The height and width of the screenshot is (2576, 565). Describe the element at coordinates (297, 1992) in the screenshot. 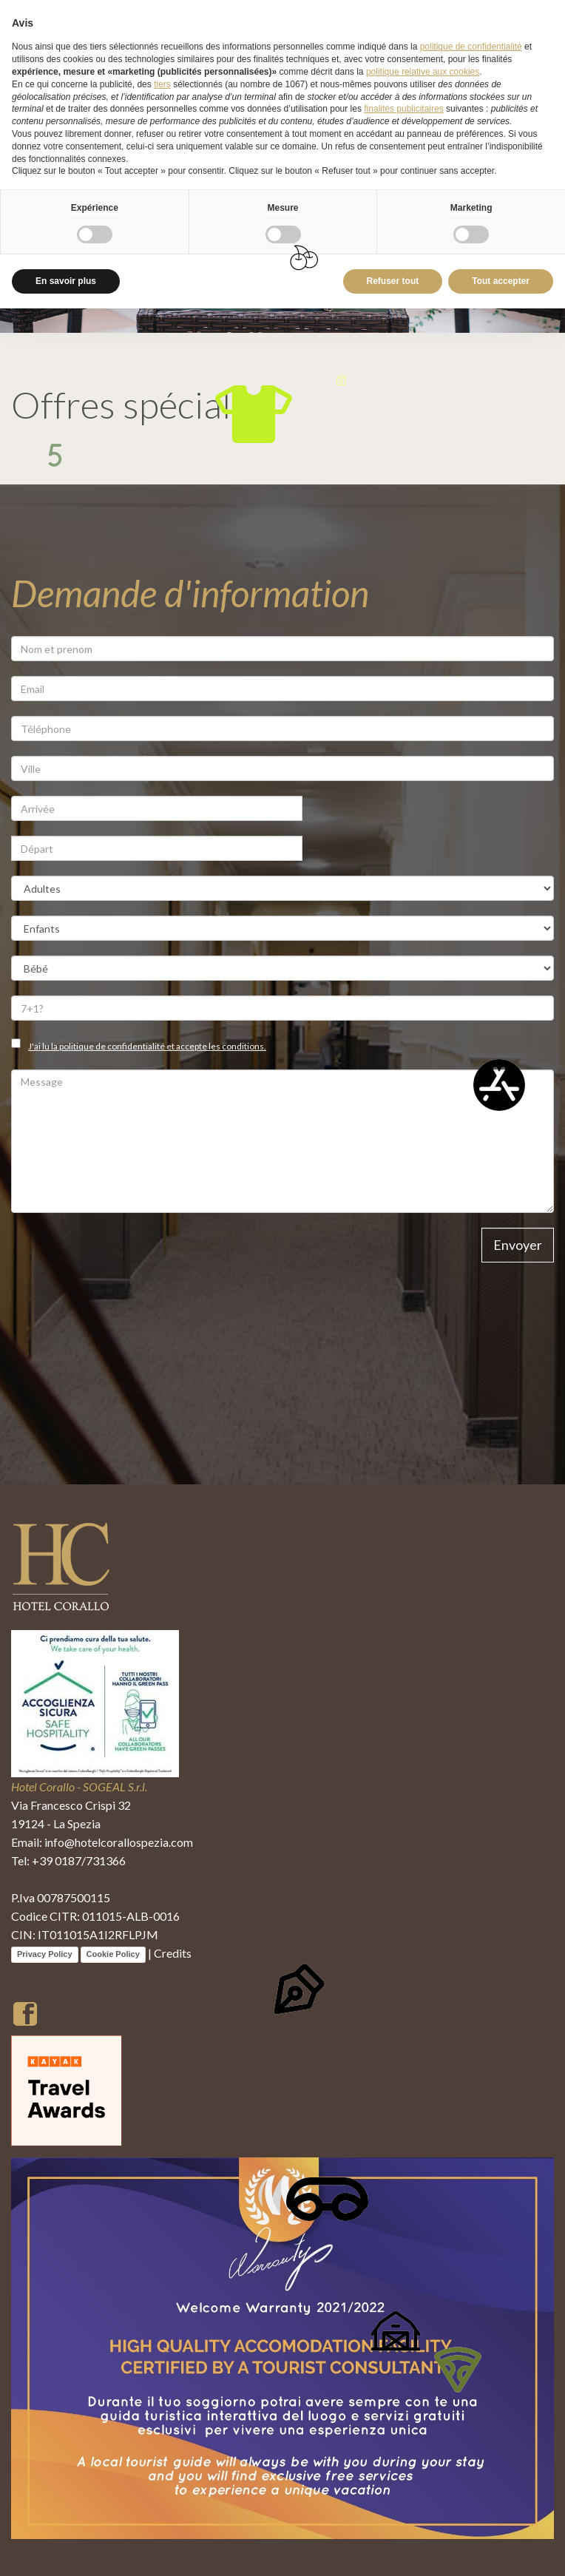

I see `access drawing or illustration tools` at that location.